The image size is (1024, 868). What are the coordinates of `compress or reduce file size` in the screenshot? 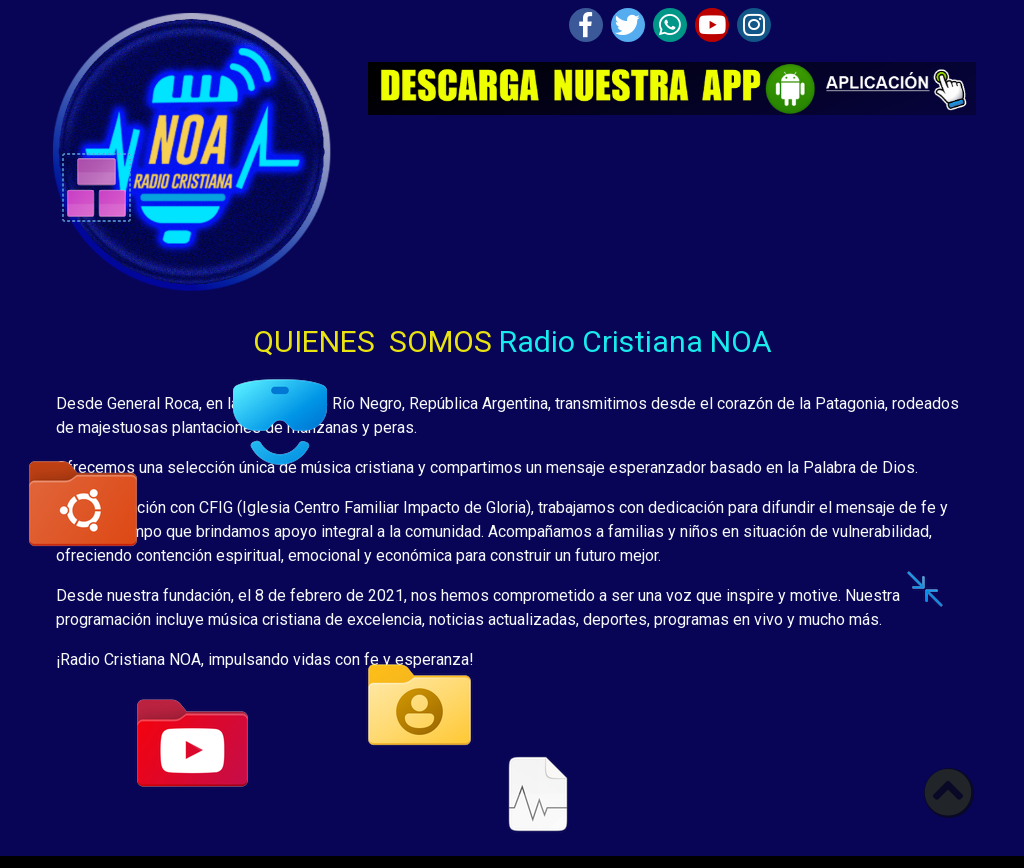 It's located at (925, 589).